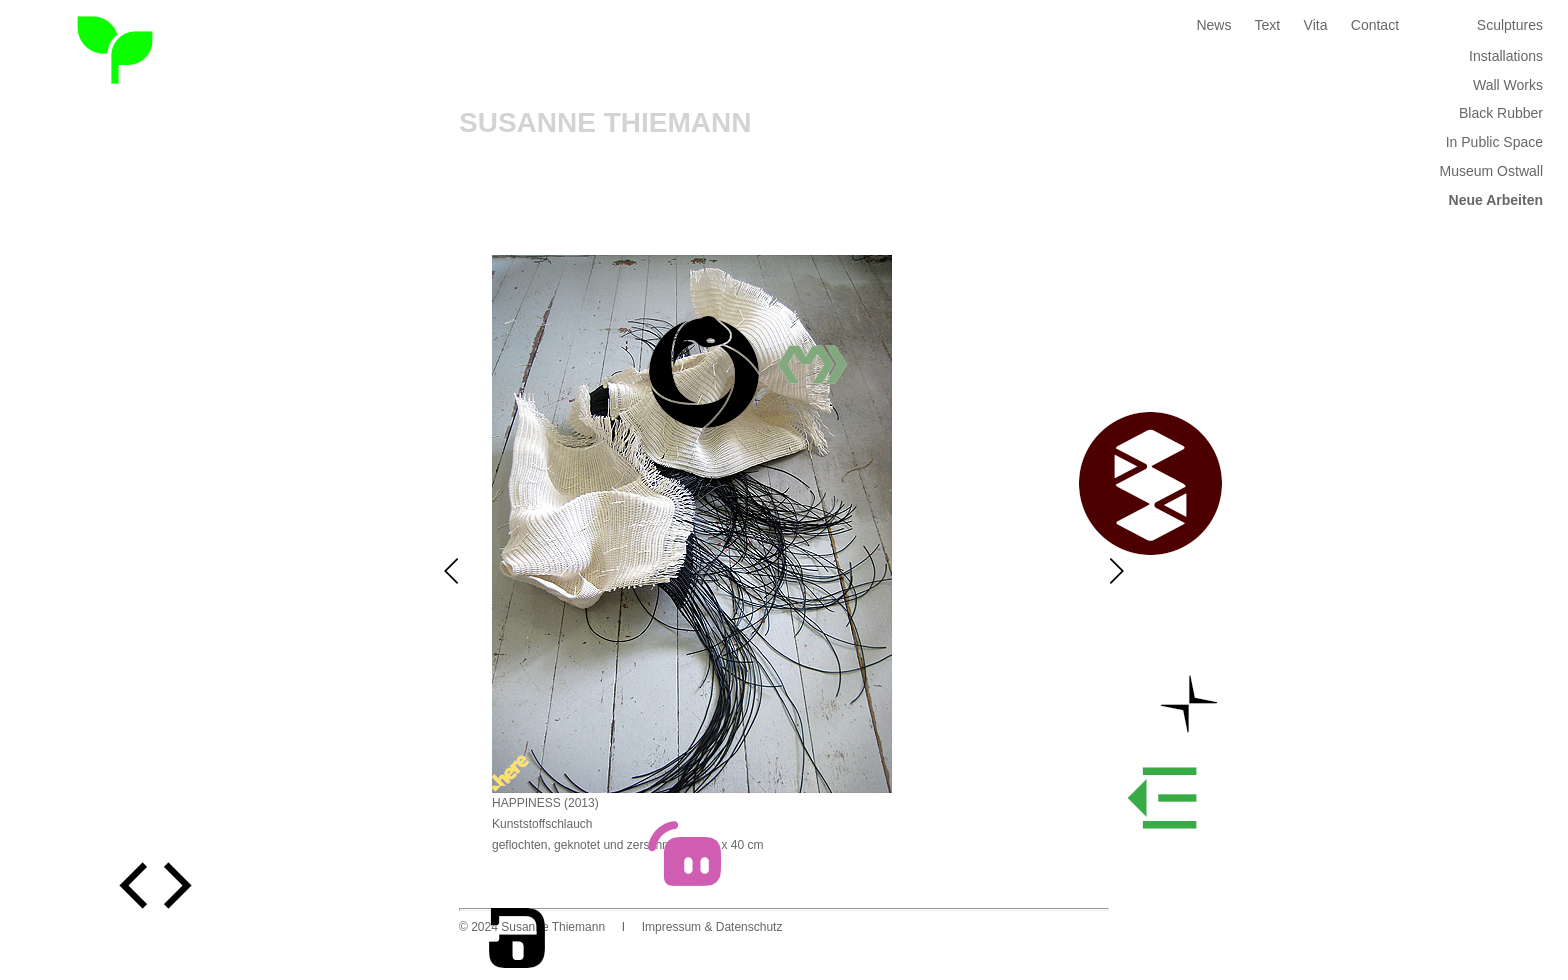  What do you see at coordinates (1150, 483) in the screenshot?
I see `open scrapbox app` at bounding box center [1150, 483].